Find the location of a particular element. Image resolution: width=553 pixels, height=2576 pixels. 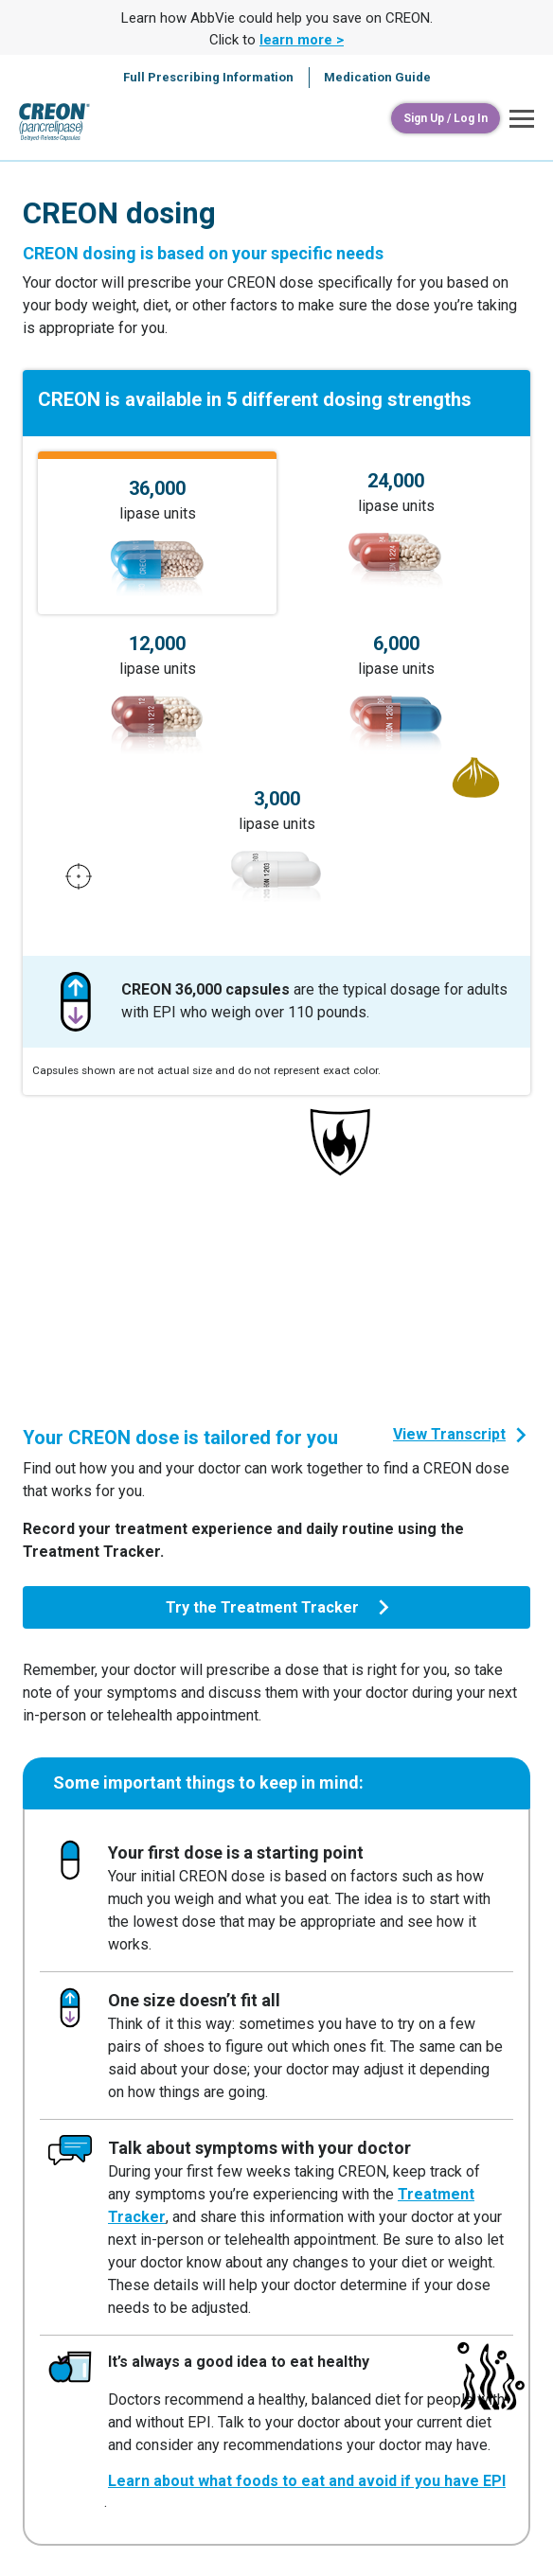

indicates aquatic or underwater environment is located at coordinates (491, 2375).